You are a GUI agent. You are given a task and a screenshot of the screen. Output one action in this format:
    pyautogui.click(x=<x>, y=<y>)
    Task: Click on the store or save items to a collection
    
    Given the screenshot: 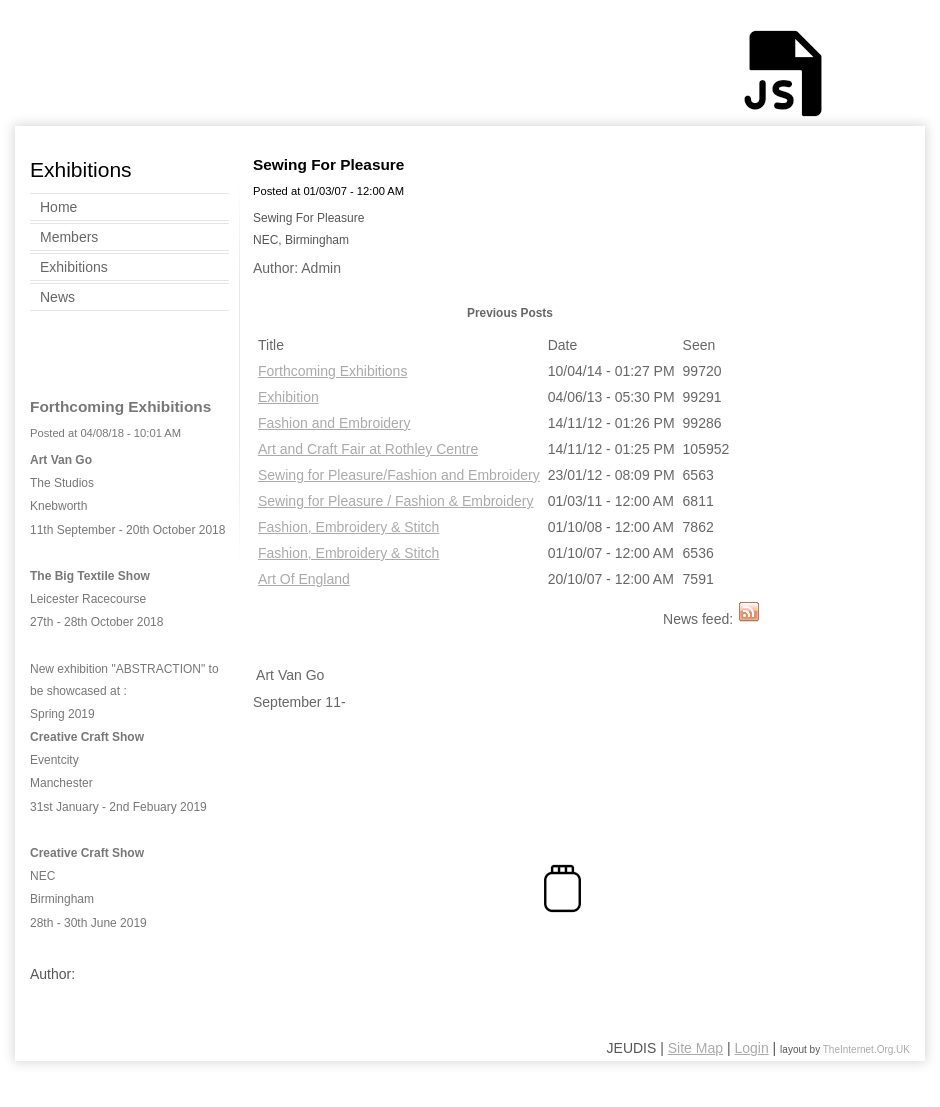 What is the action you would take?
    pyautogui.click(x=562, y=888)
    